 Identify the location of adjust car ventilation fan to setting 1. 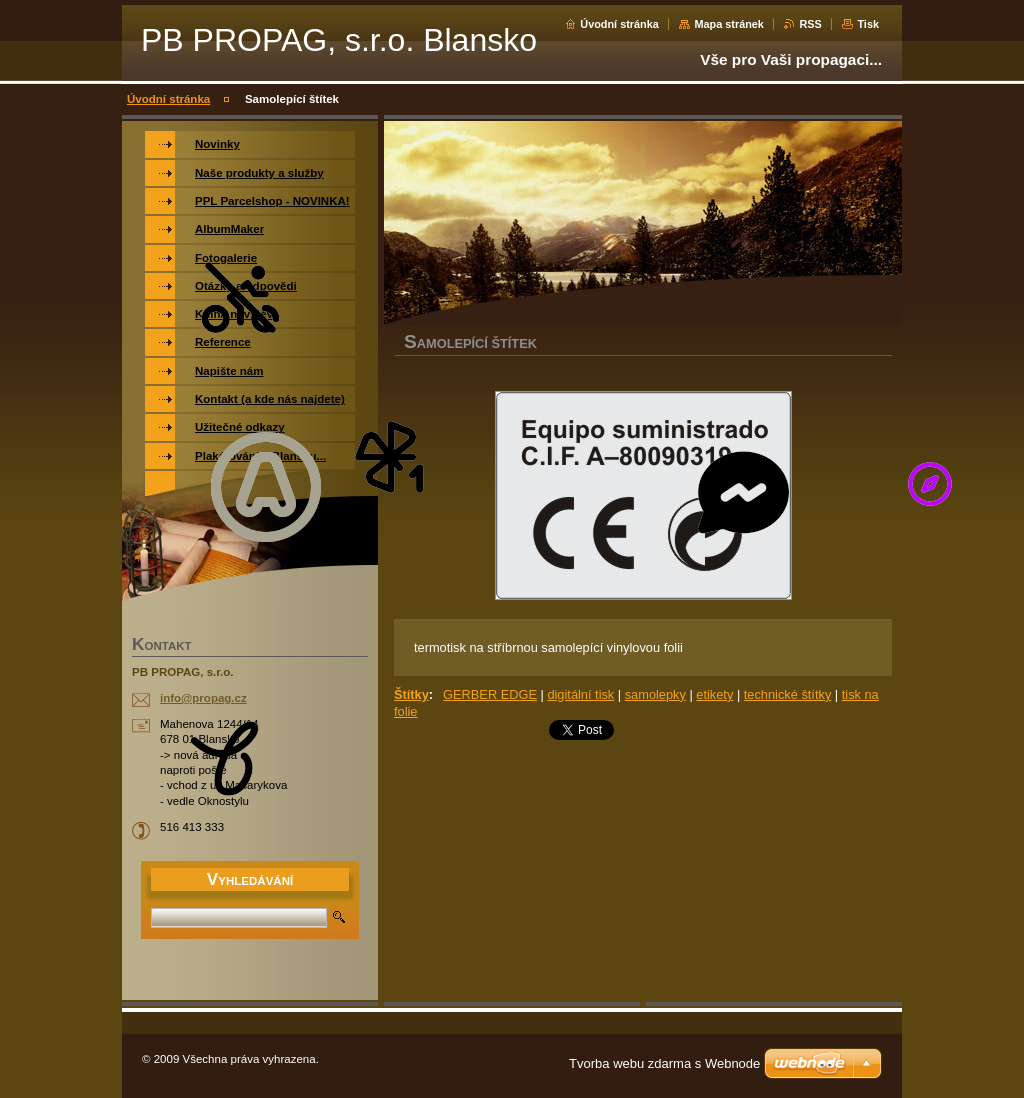
(391, 457).